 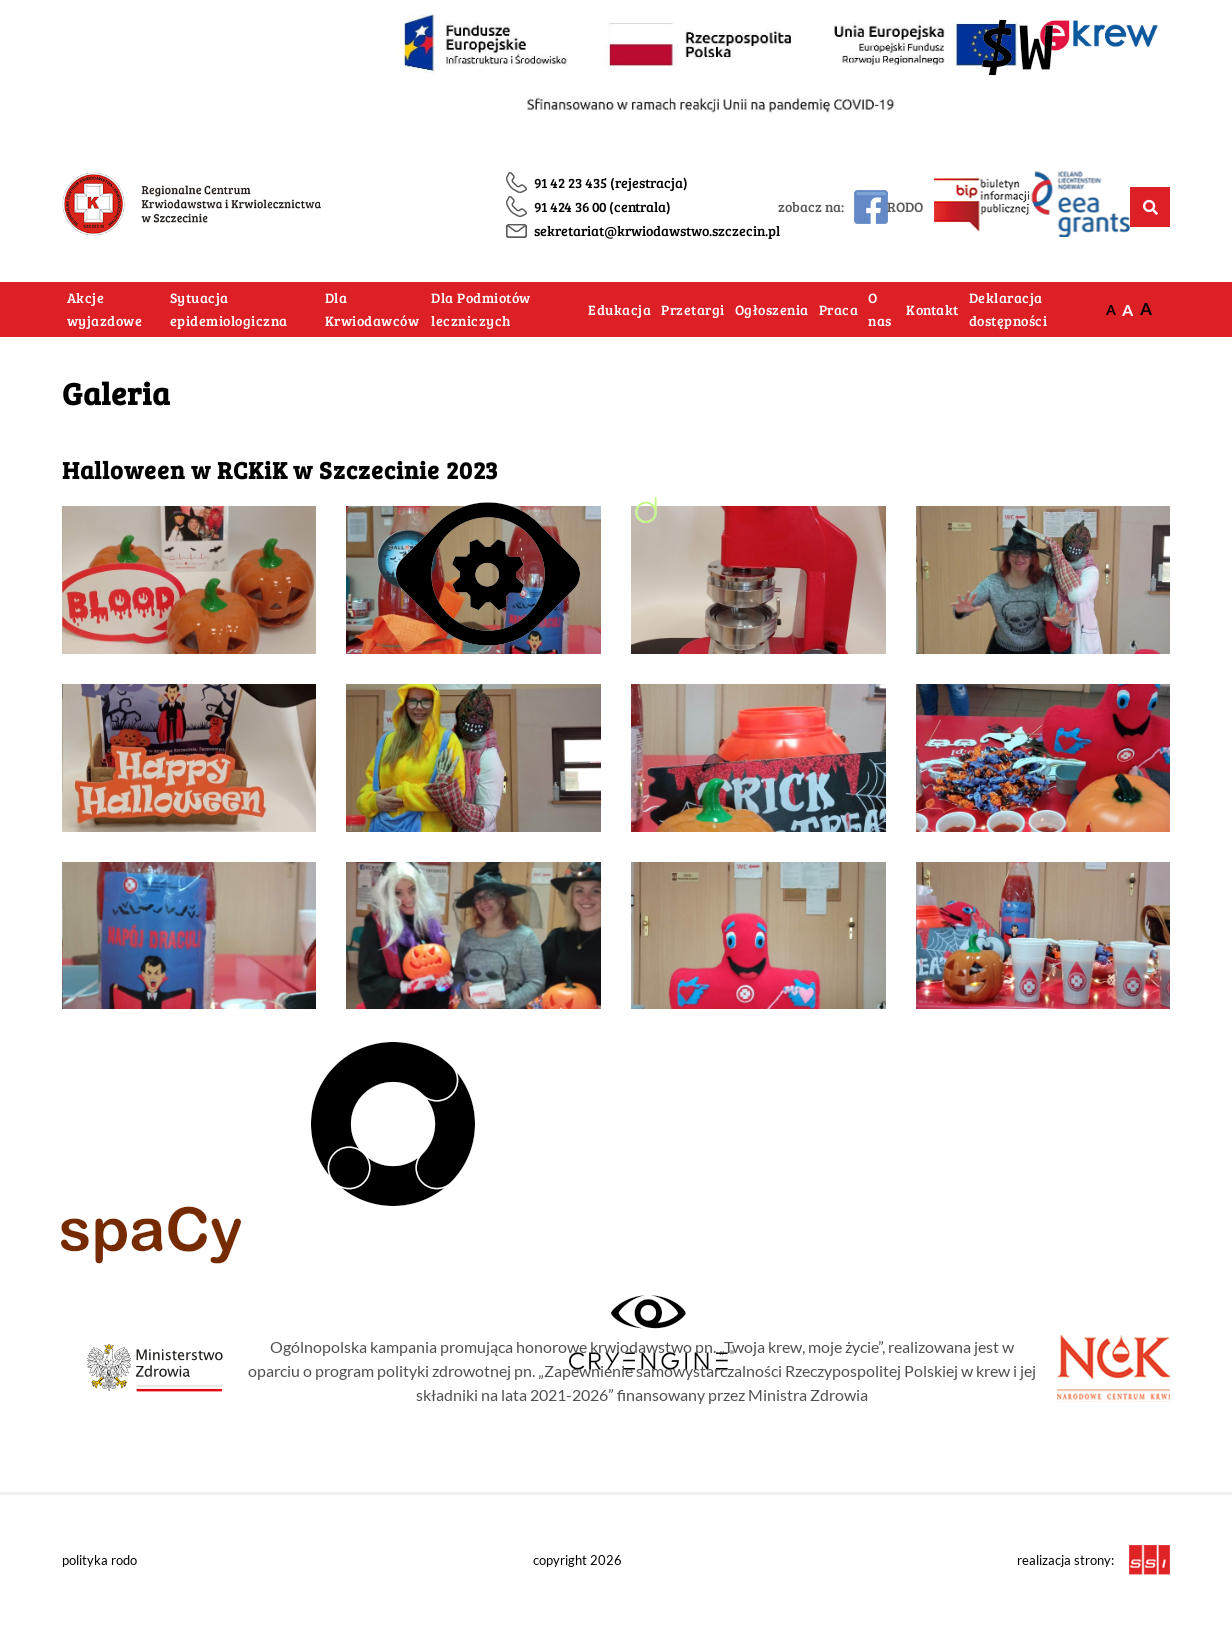 I want to click on phabricator code review and project management platform logo, so click(x=488, y=574).